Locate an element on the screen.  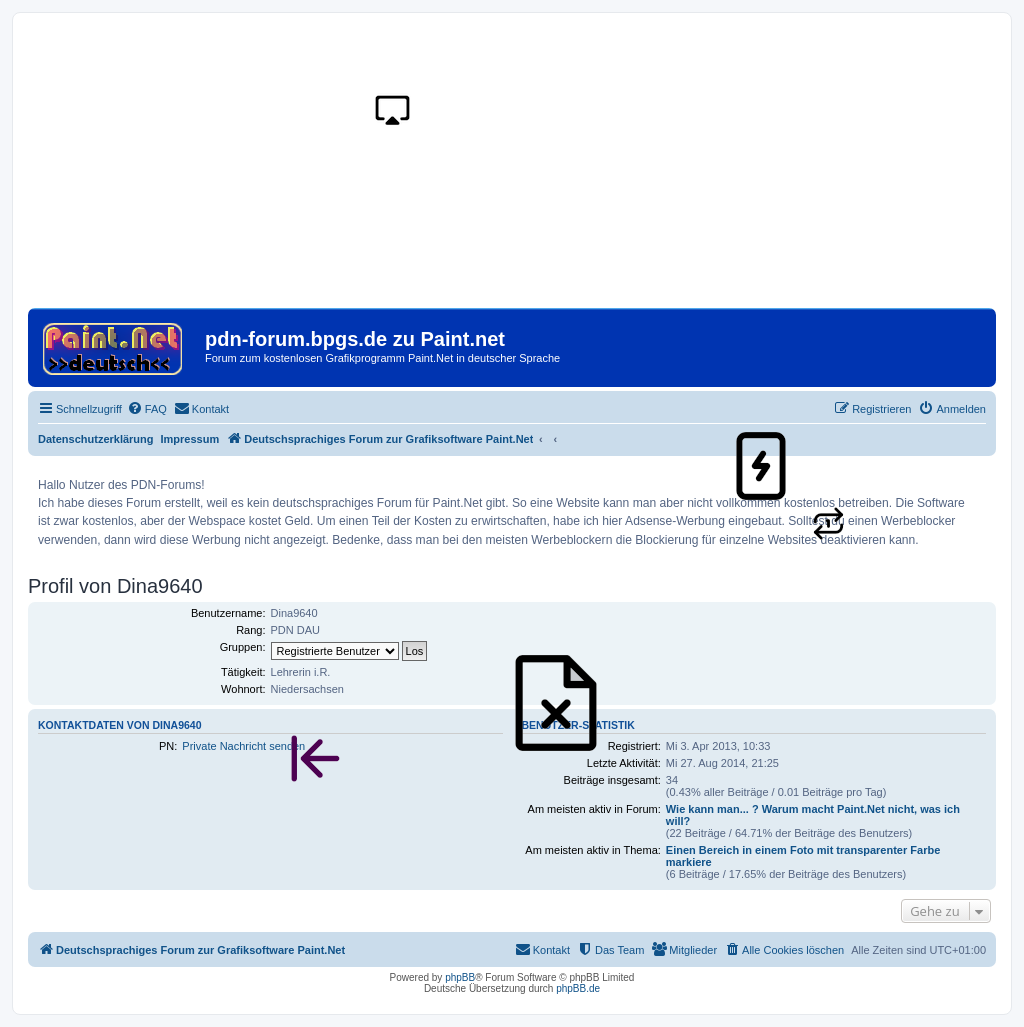
delete or remove a file is located at coordinates (556, 703).